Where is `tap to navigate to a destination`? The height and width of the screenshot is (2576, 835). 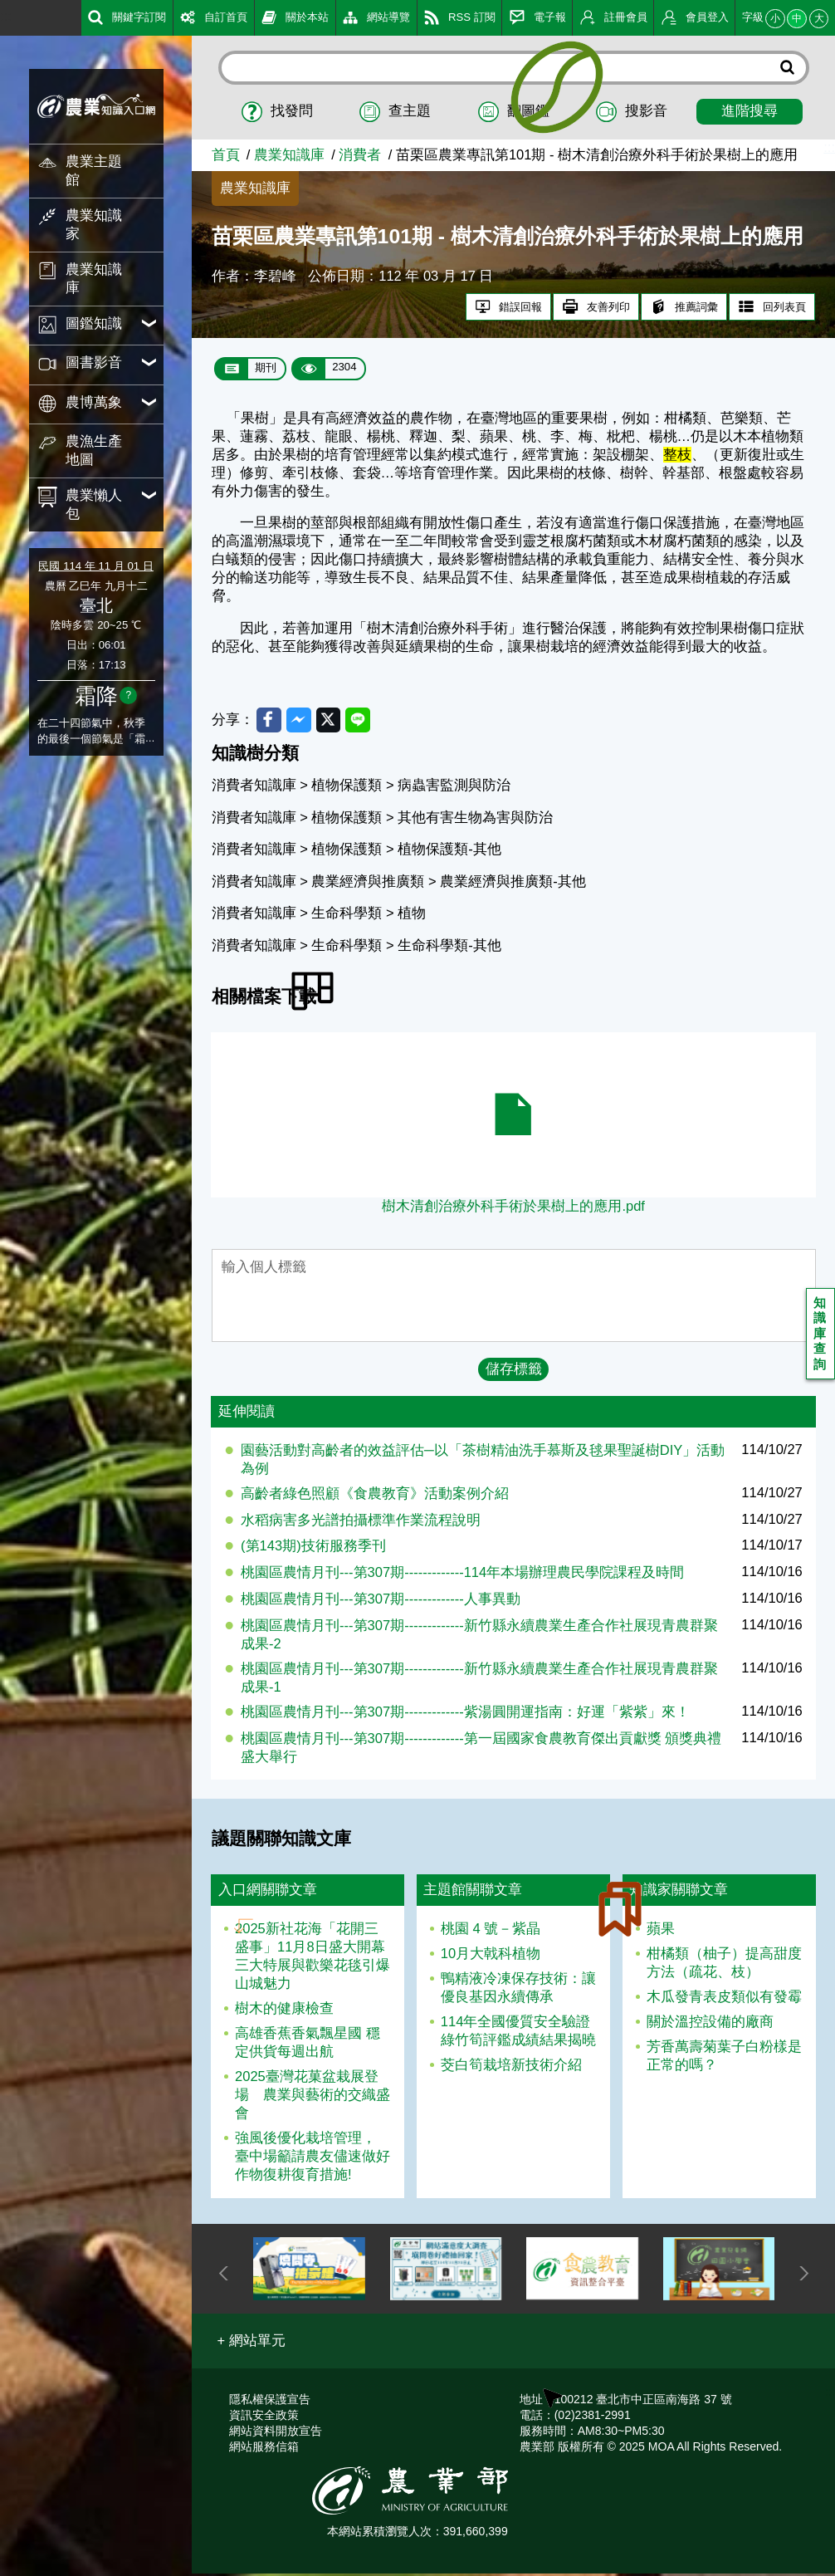
tap to navigate to a destination is located at coordinates (551, 2397).